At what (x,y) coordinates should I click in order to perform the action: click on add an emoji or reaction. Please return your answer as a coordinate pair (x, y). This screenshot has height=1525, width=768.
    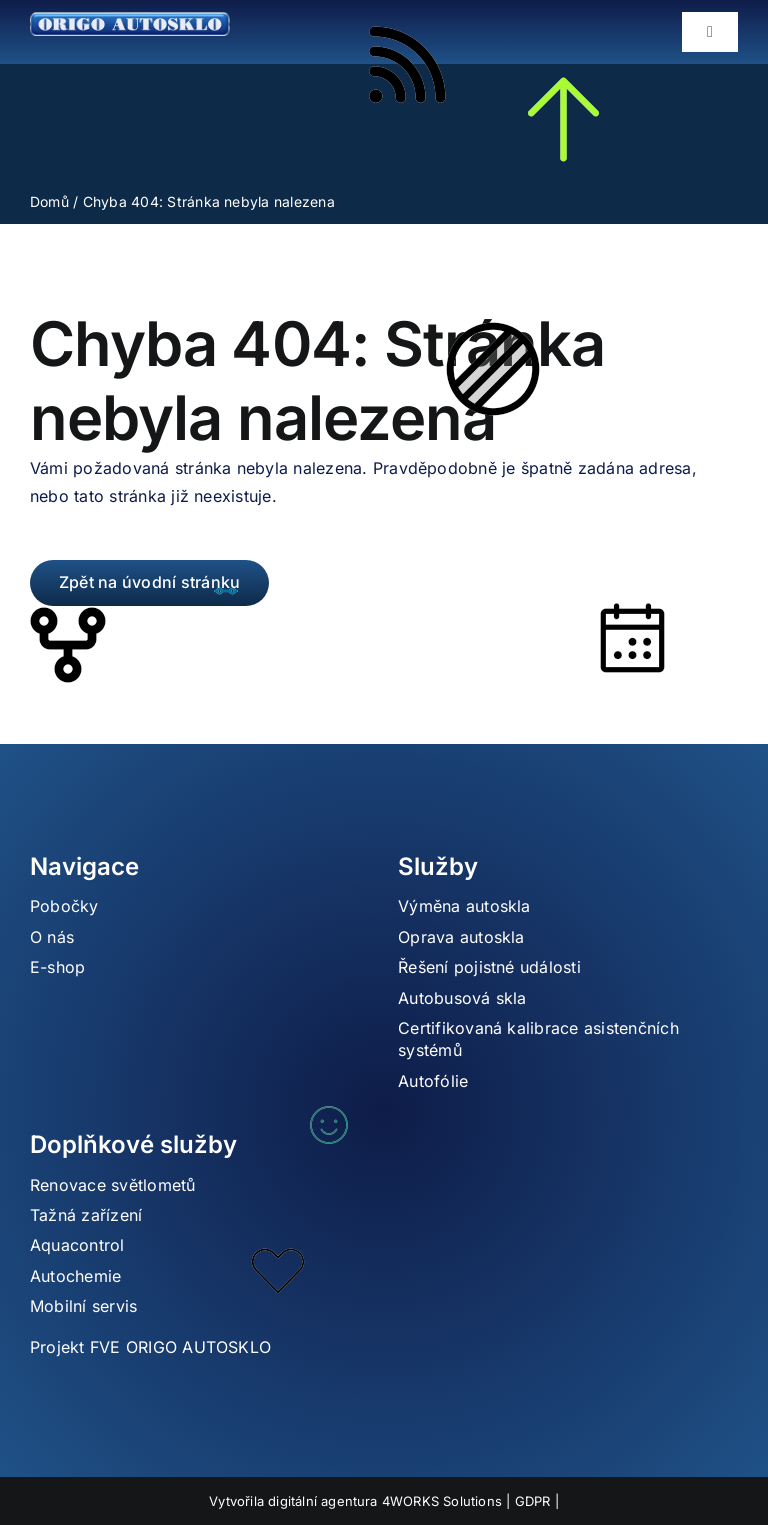
    Looking at the image, I should click on (329, 1125).